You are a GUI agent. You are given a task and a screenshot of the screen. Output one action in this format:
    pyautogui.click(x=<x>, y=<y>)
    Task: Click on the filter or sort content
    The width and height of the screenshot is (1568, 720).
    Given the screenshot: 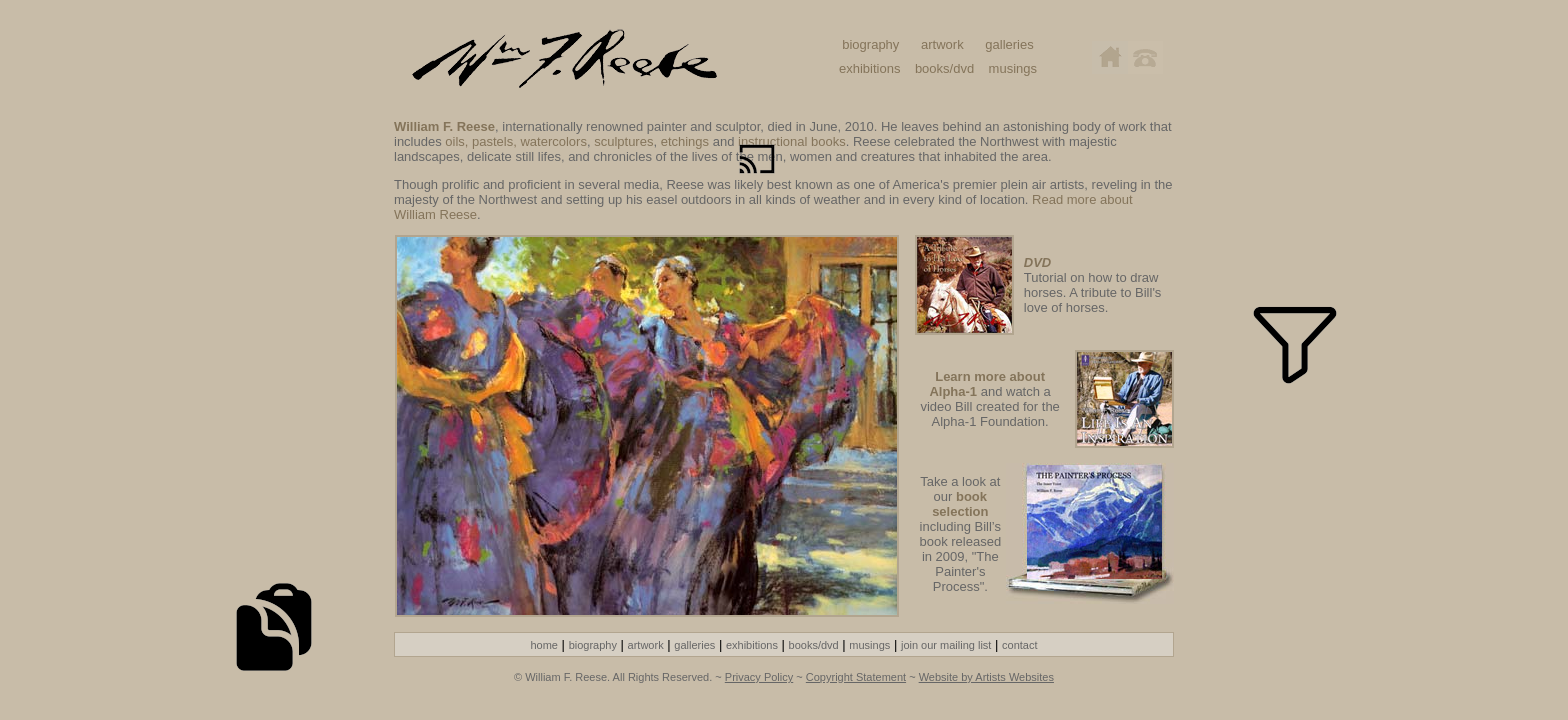 What is the action you would take?
    pyautogui.click(x=1295, y=342)
    